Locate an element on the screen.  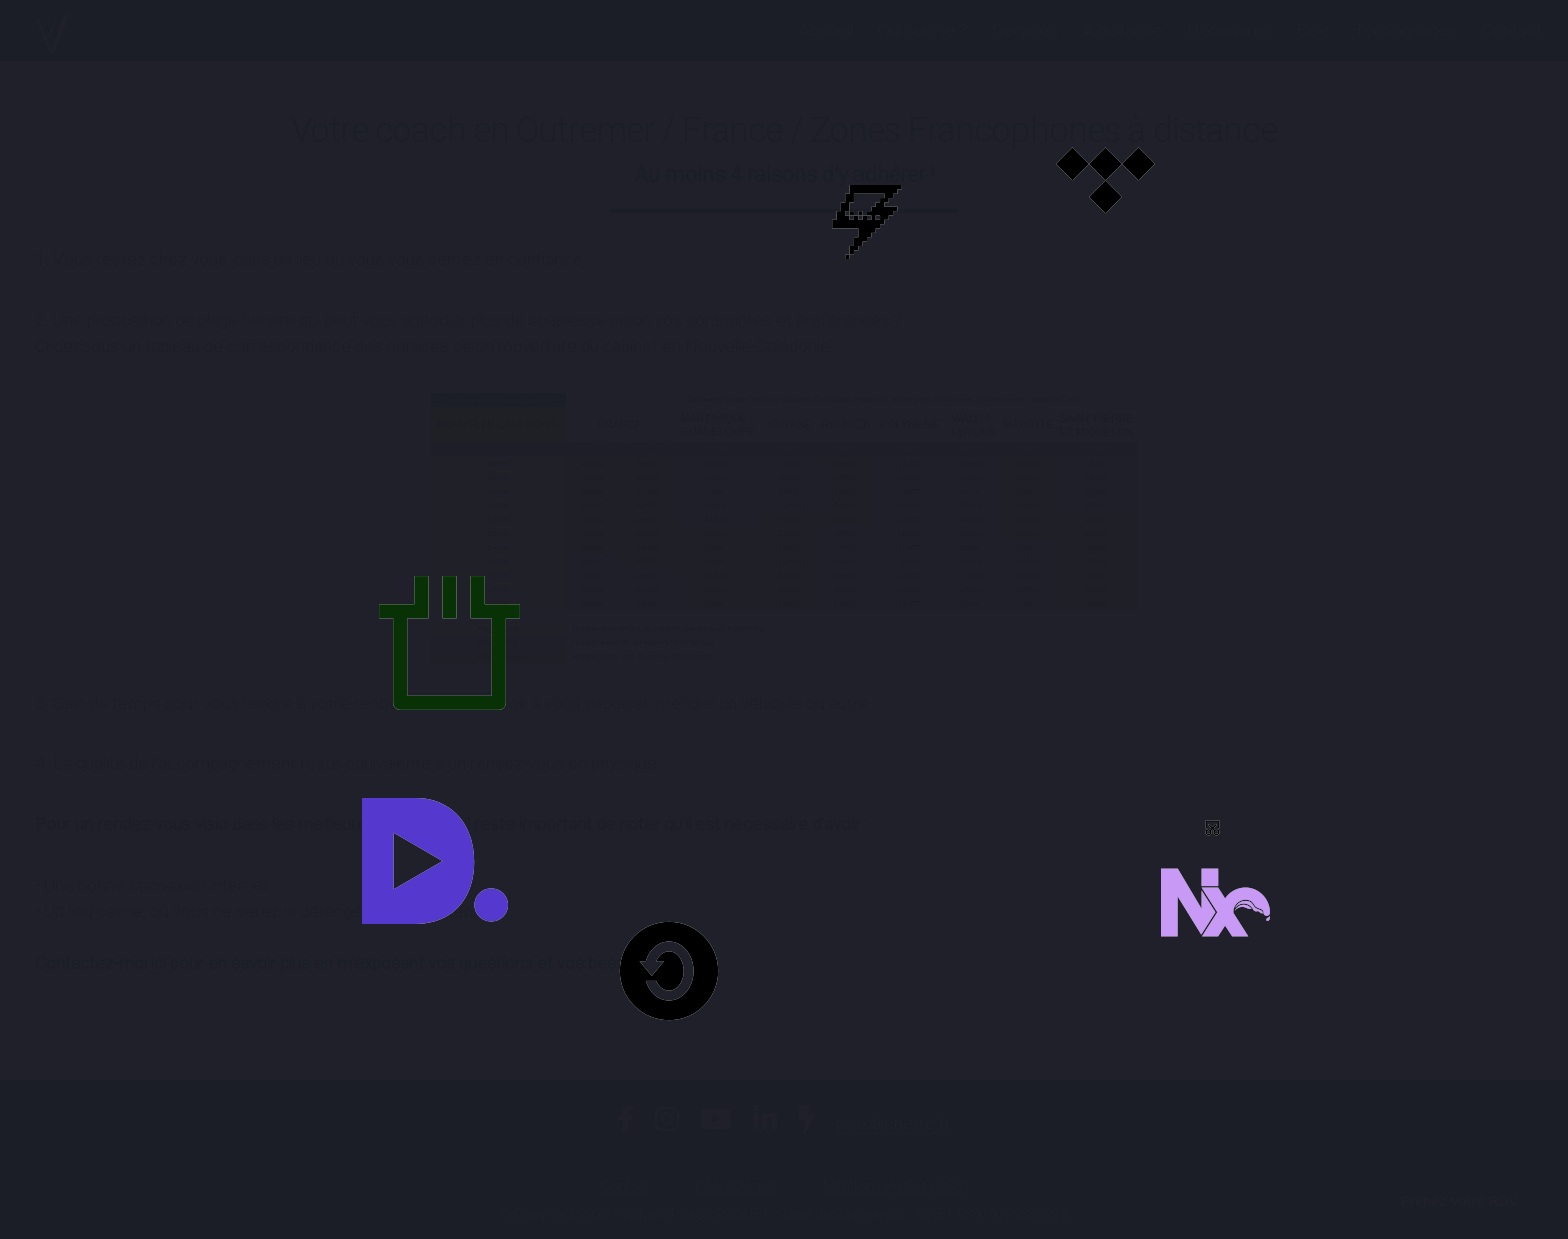
open game jolt app or website is located at coordinates (867, 222).